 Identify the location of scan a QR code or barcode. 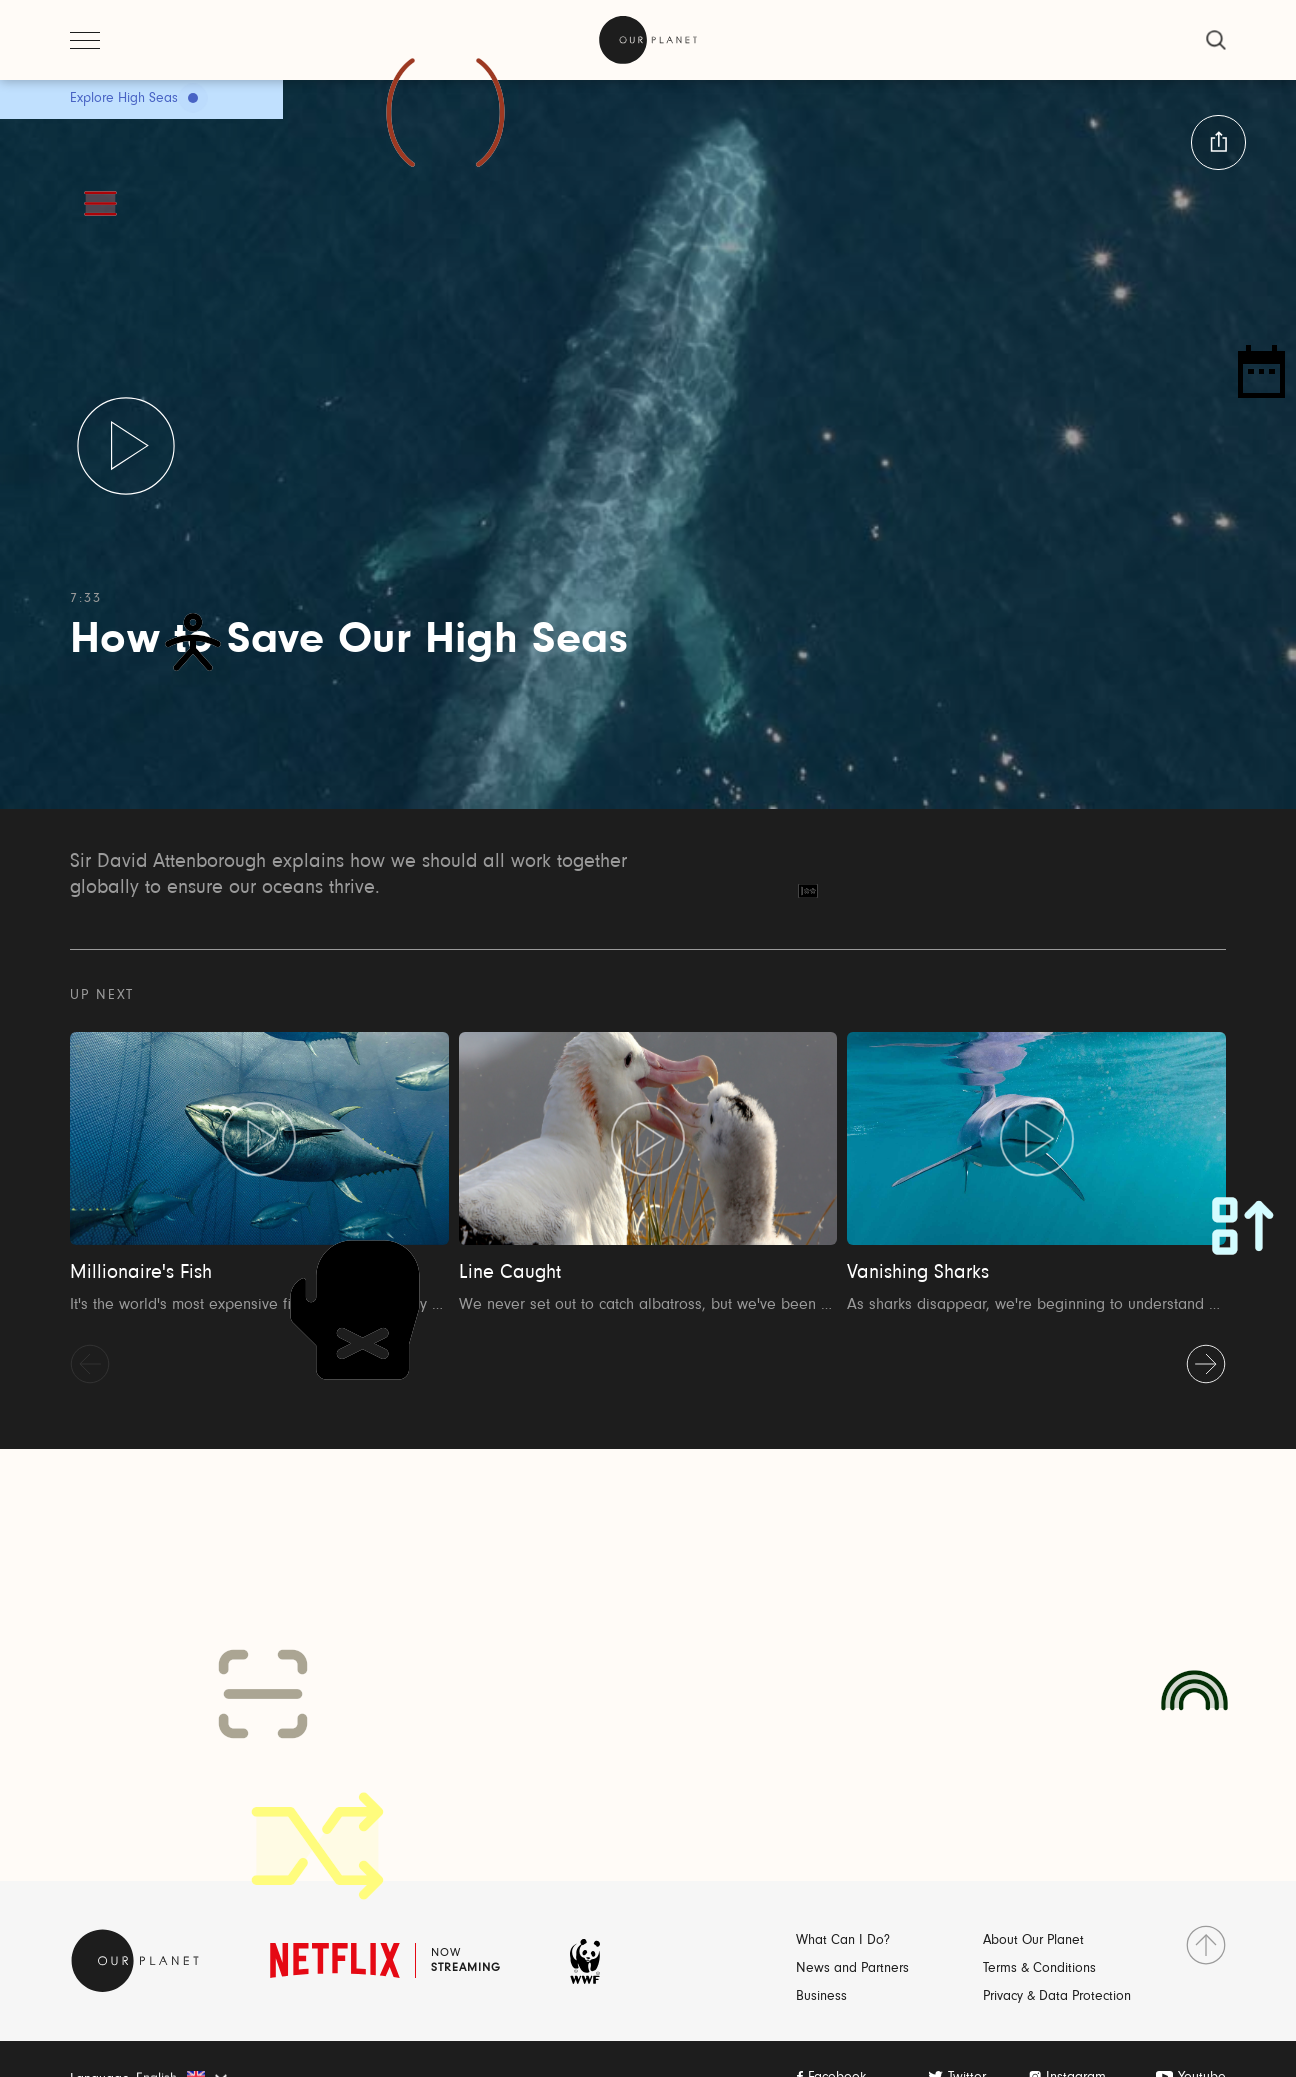
(263, 1694).